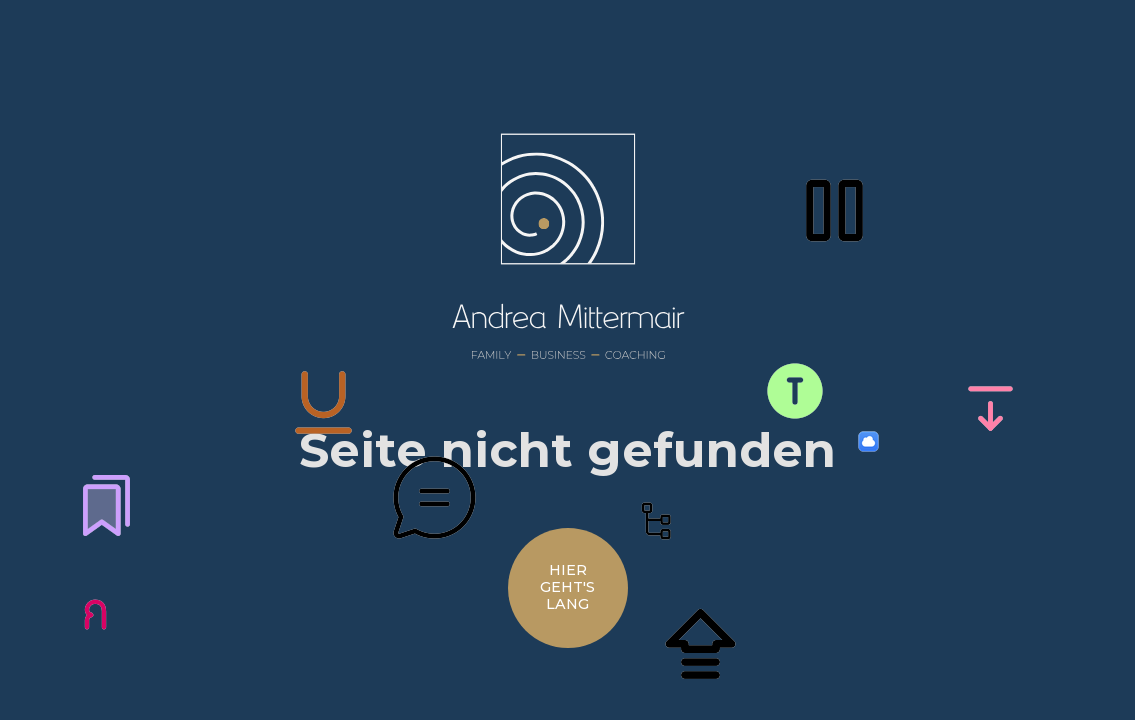 The height and width of the screenshot is (720, 1135). I want to click on view hierarchical folder structure, so click(655, 521).